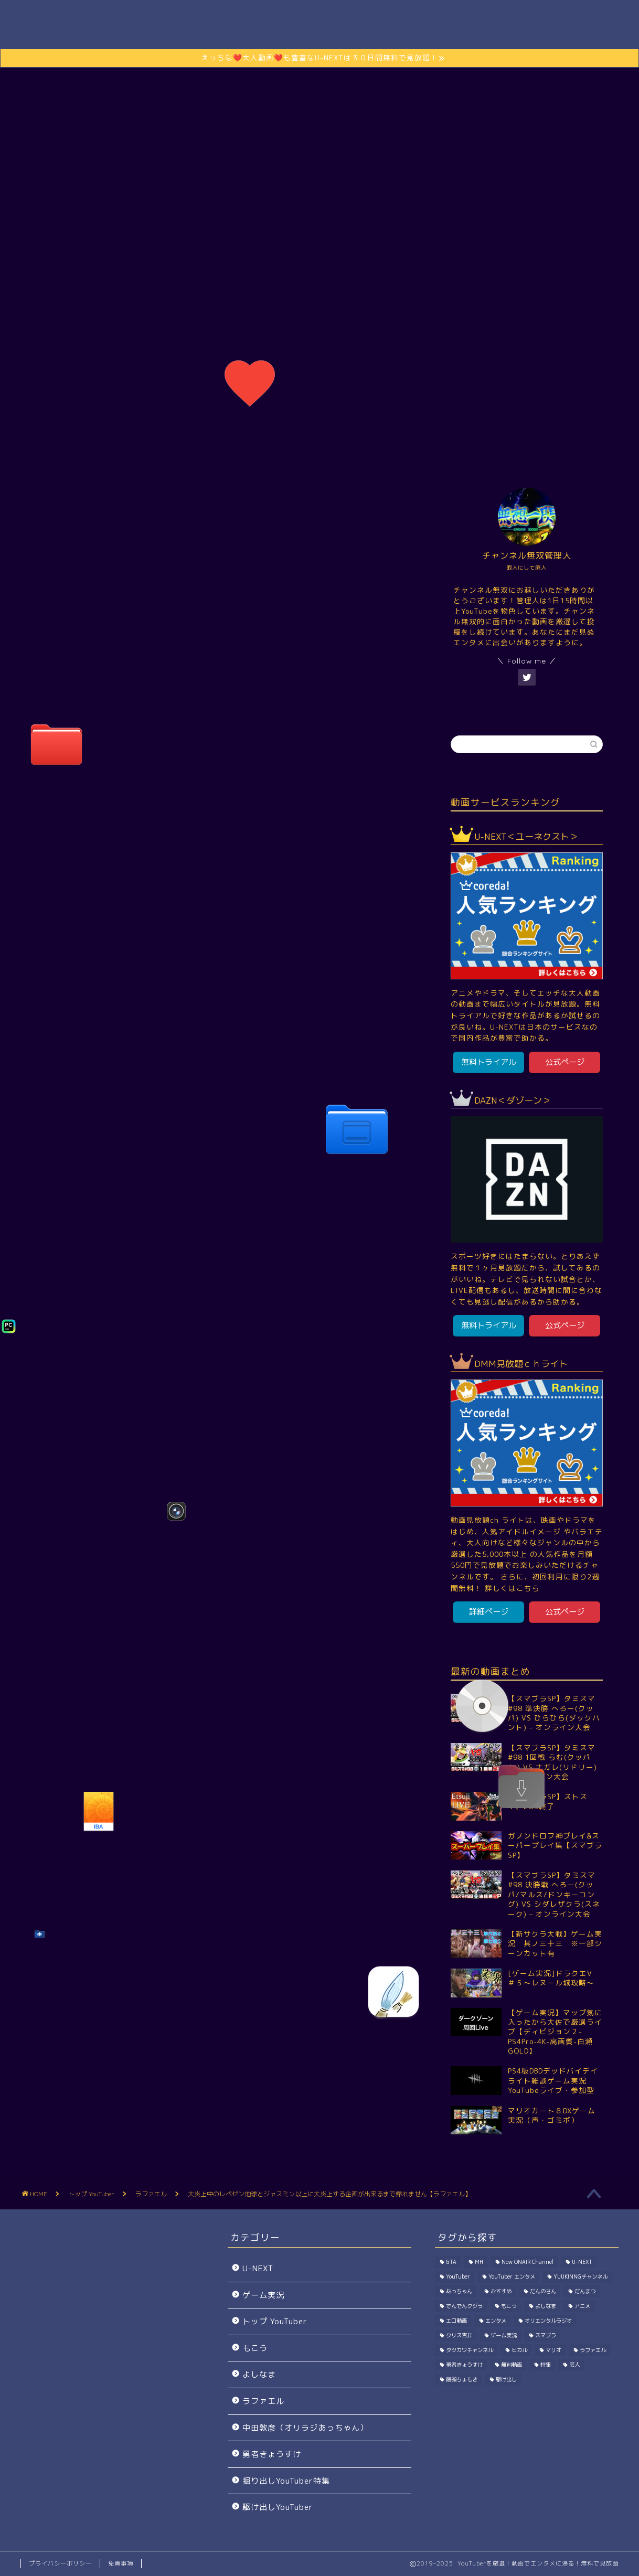  I want to click on open PyCharm IDE, so click(8, 1326).